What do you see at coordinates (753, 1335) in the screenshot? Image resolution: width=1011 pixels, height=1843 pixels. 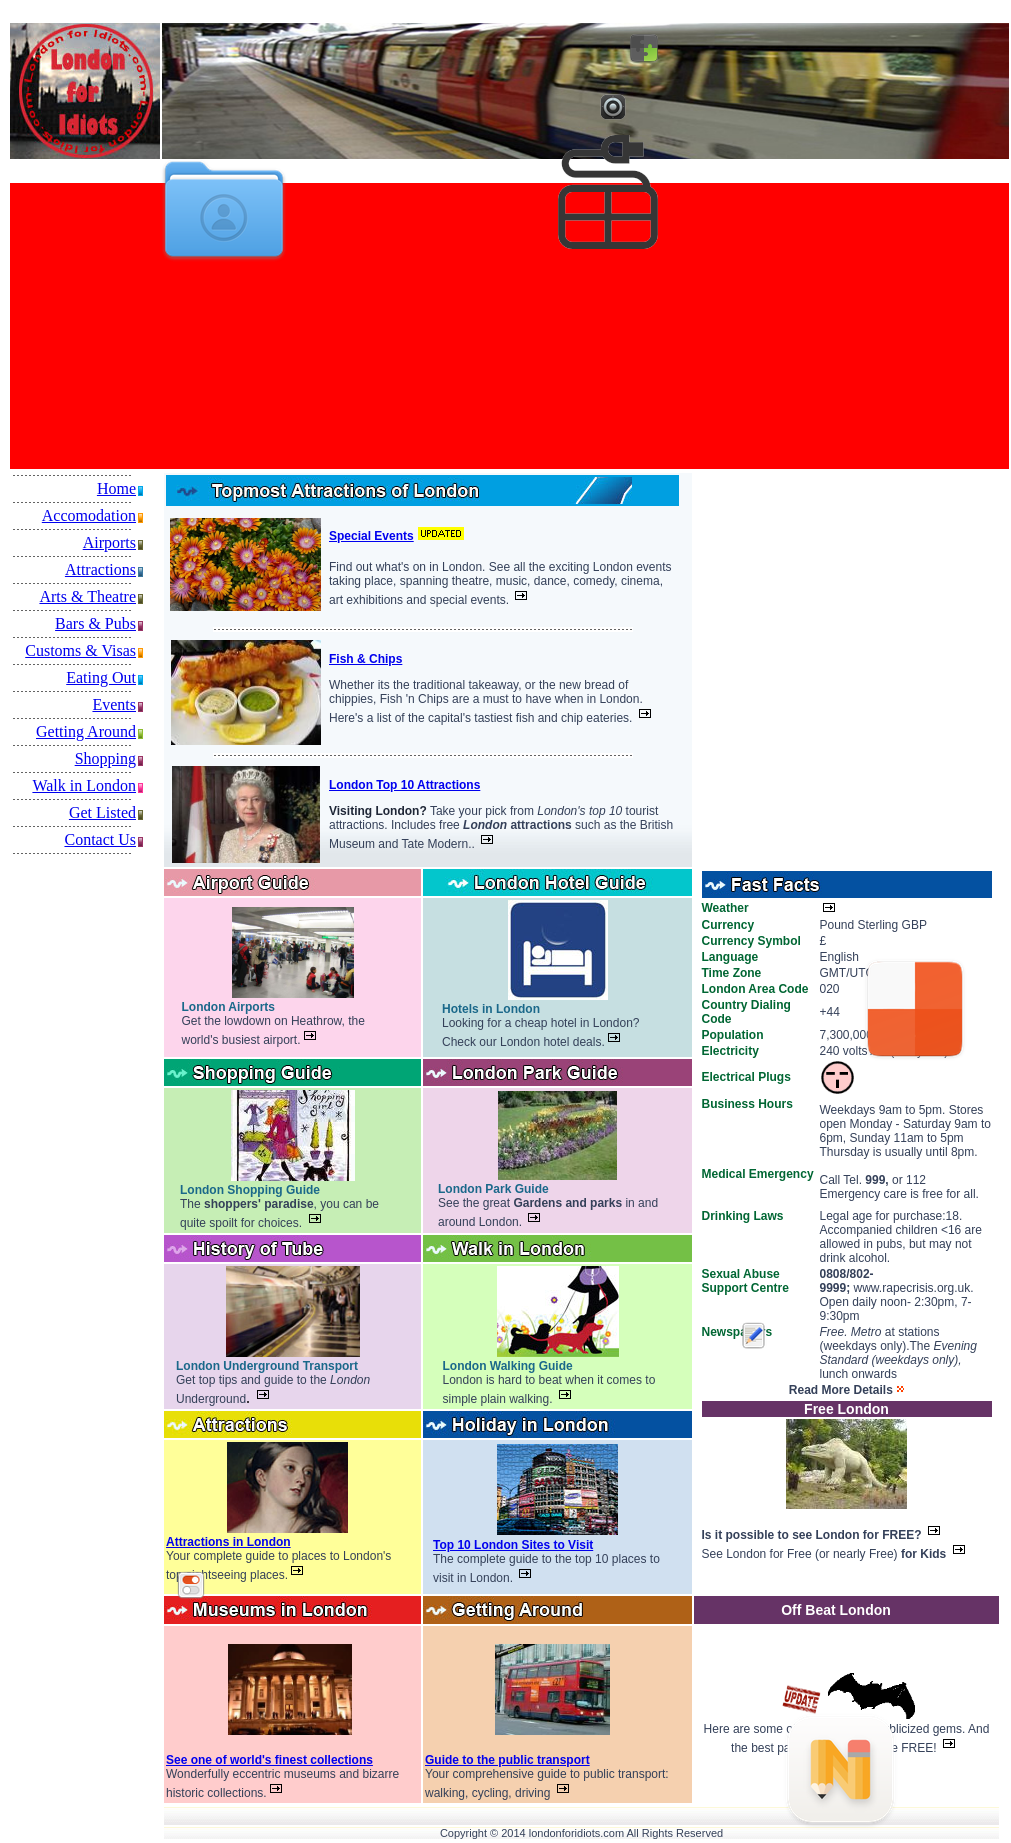 I see `open the software learning center` at bounding box center [753, 1335].